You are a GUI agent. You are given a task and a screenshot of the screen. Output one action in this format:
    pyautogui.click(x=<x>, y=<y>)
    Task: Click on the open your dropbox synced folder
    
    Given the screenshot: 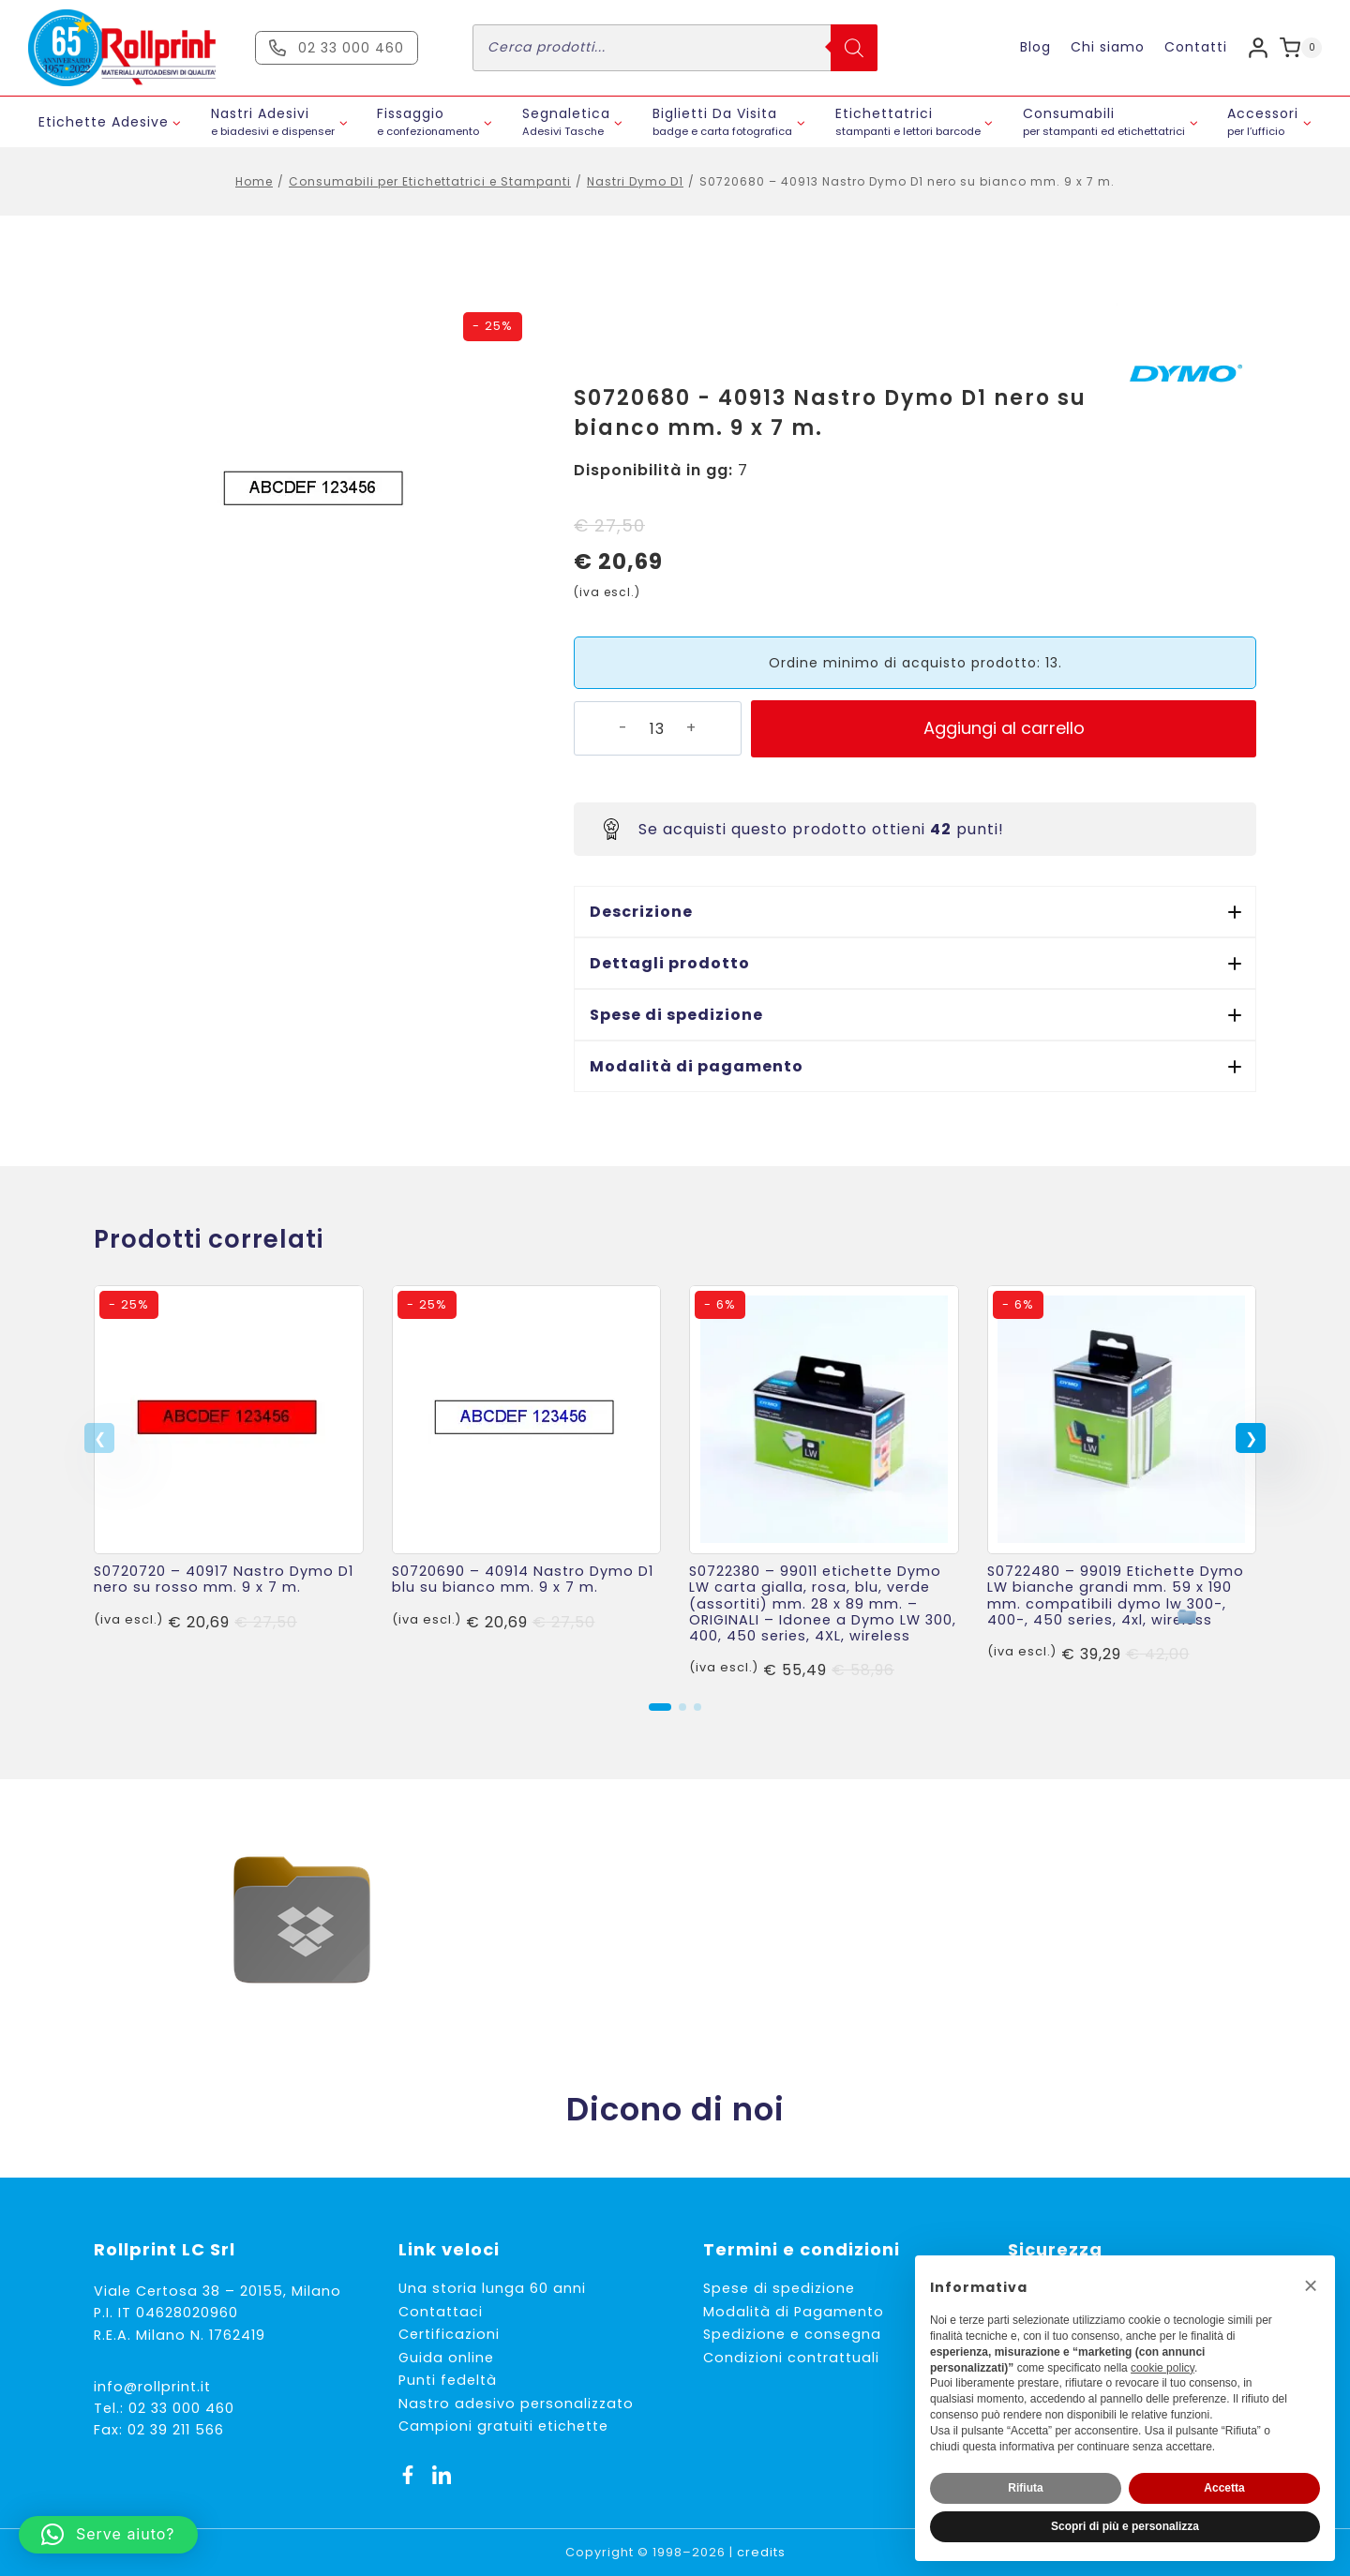 What is the action you would take?
    pyautogui.click(x=302, y=1920)
    